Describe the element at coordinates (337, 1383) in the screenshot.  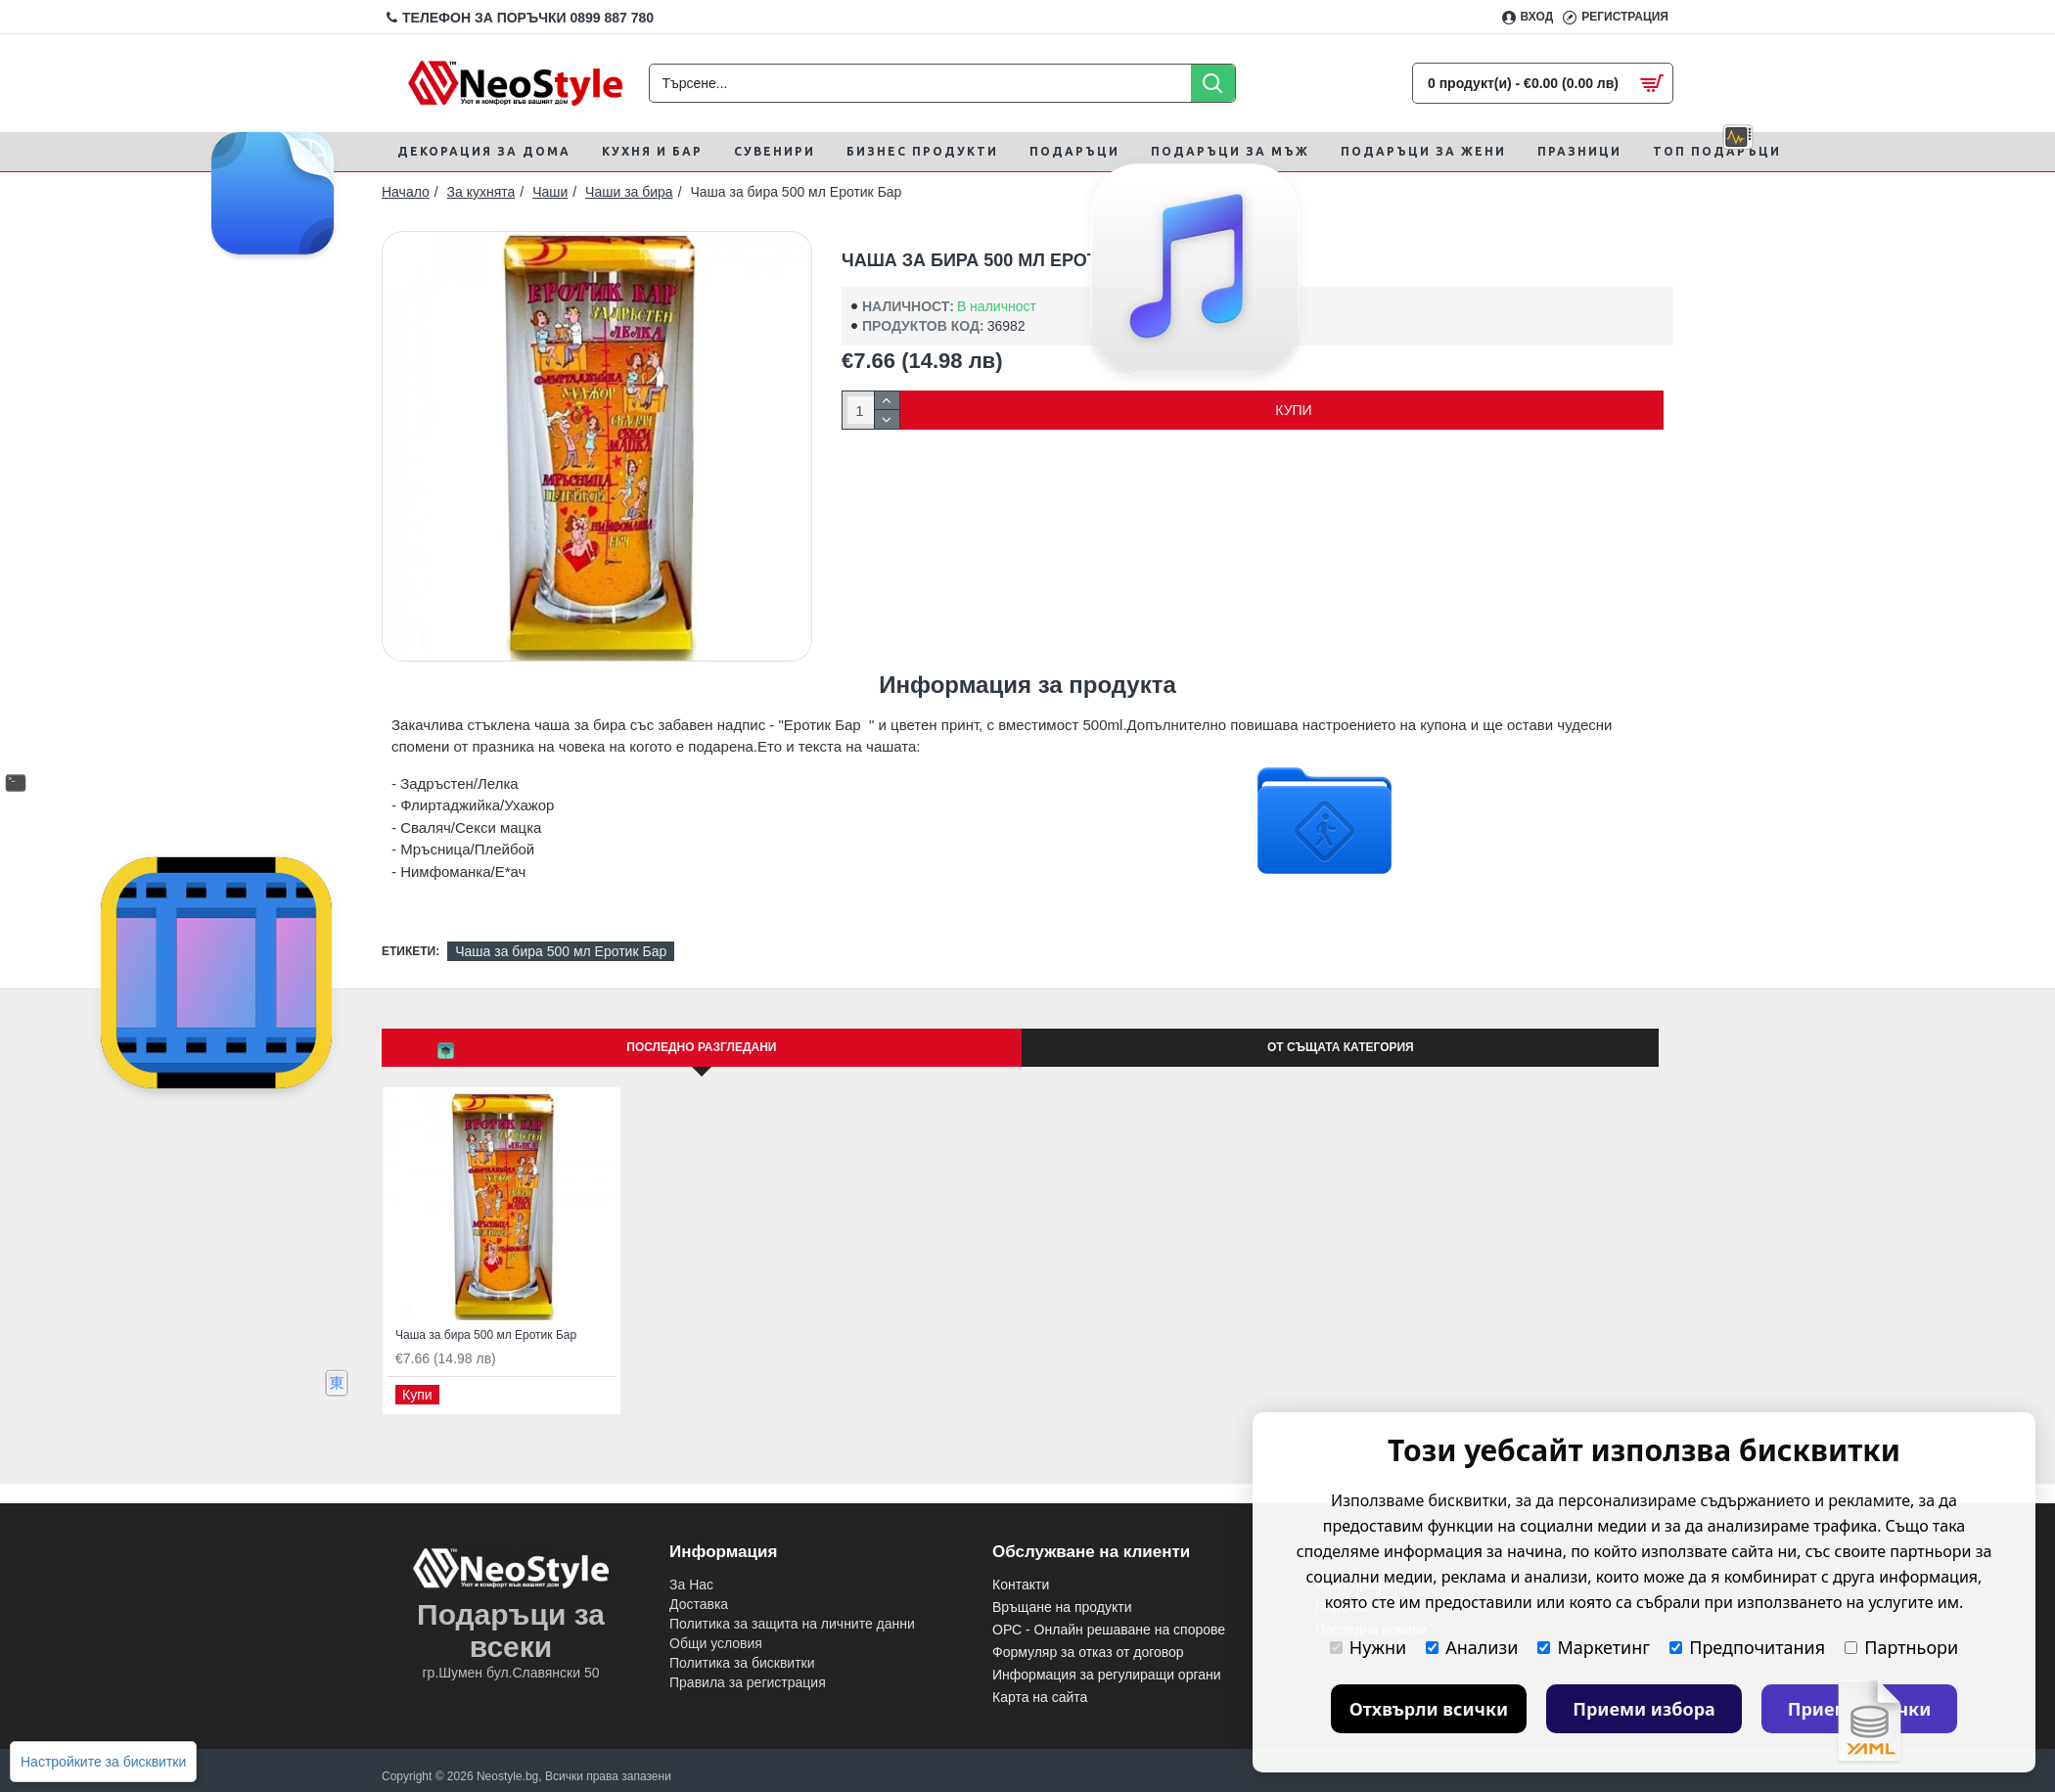
I see `launch the mahjongg tile matching game` at that location.